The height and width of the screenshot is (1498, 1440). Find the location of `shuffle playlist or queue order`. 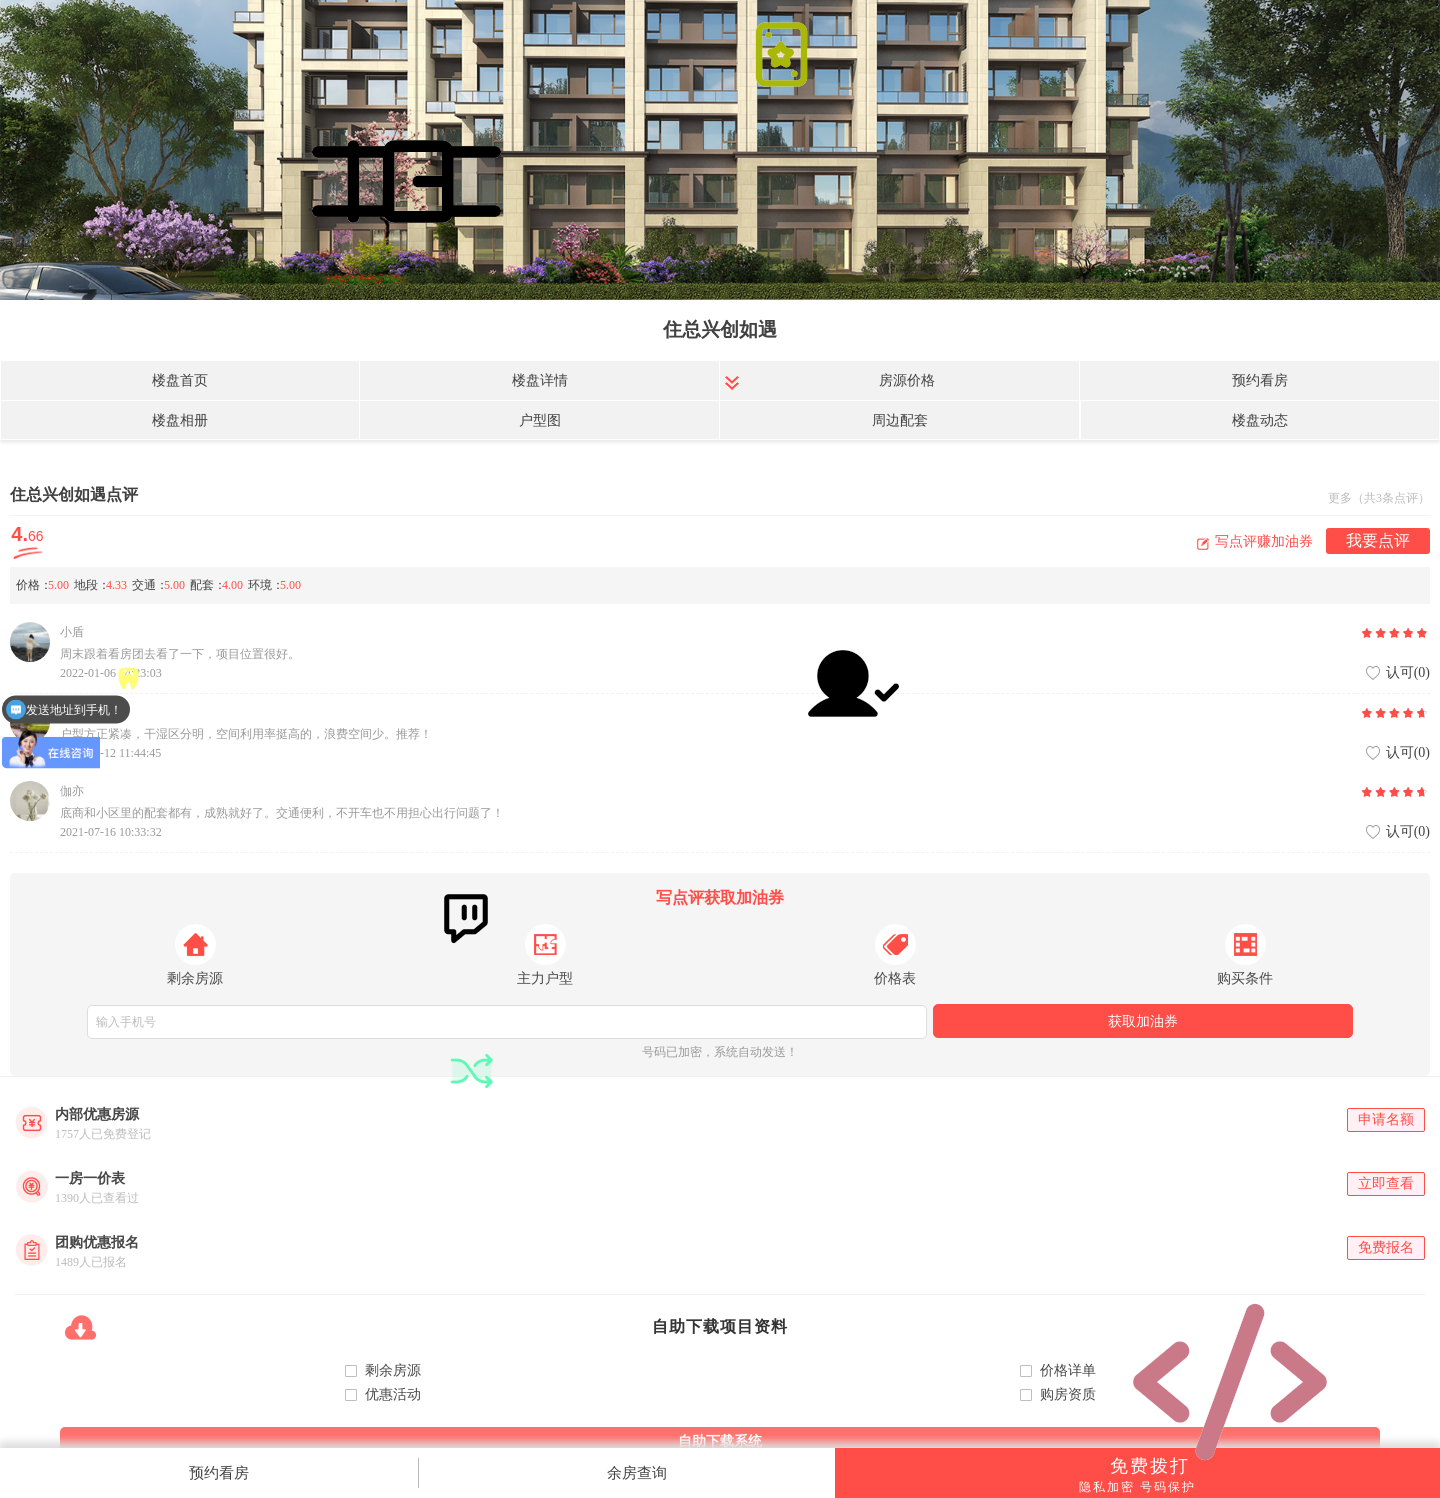

shuffle playlist or queue order is located at coordinates (471, 1071).